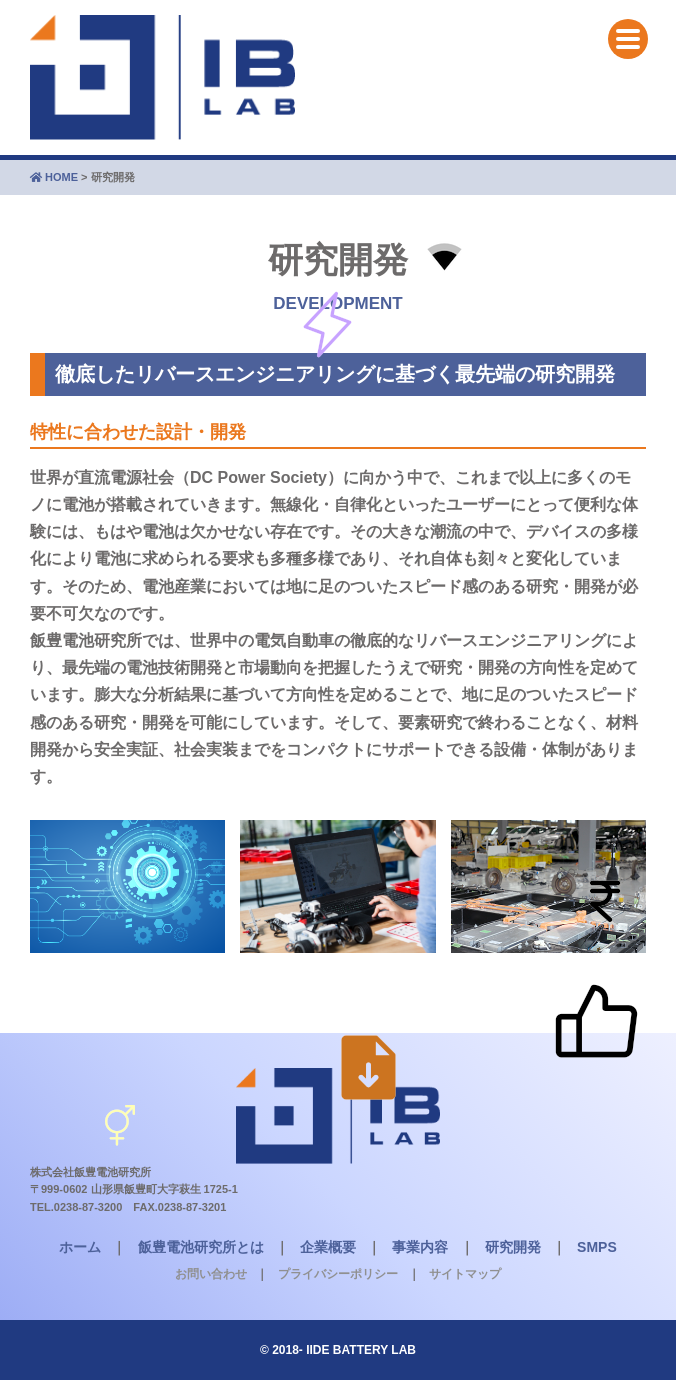  I want to click on like or approve content, so click(596, 1025).